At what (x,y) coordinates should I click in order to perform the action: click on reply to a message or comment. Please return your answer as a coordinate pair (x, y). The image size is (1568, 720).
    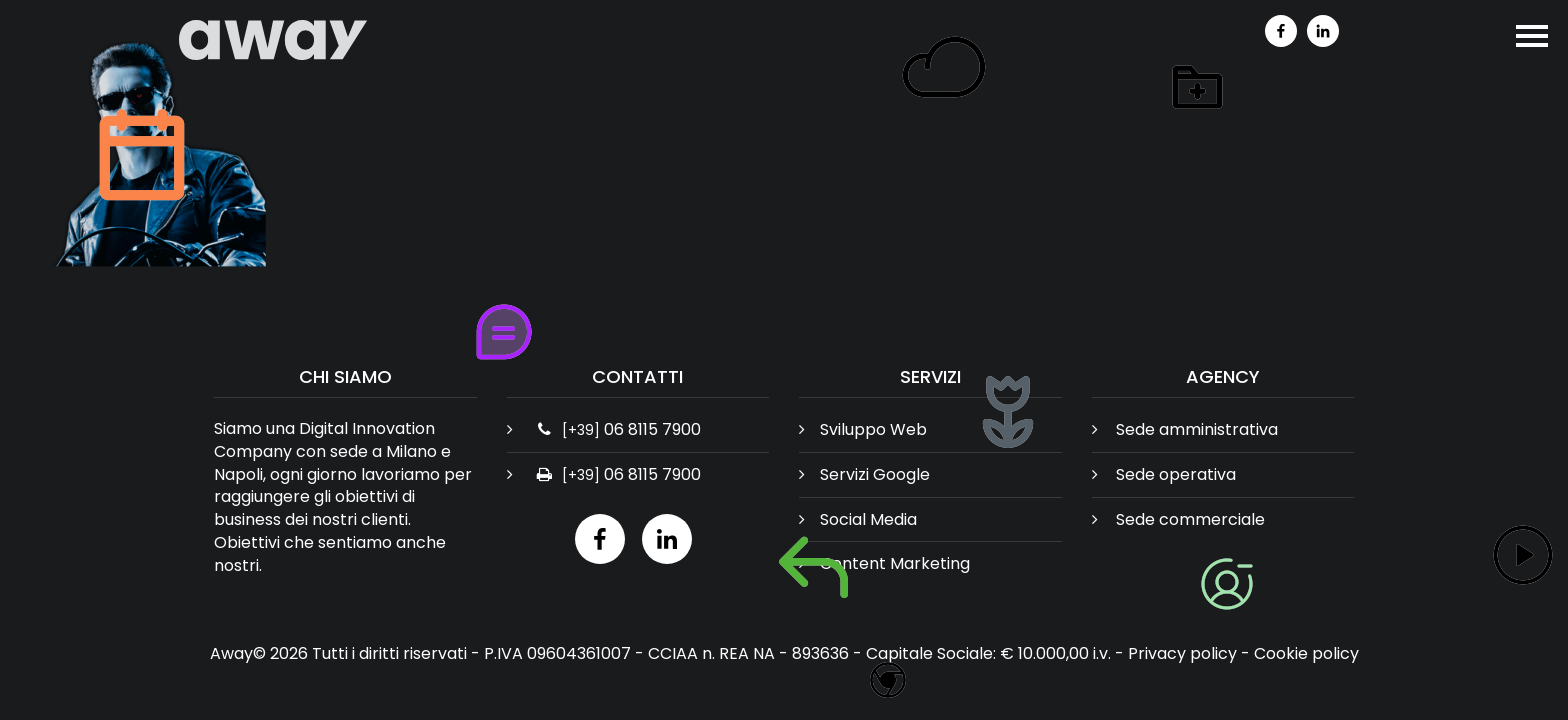
    Looking at the image, I should click on (813, 568).